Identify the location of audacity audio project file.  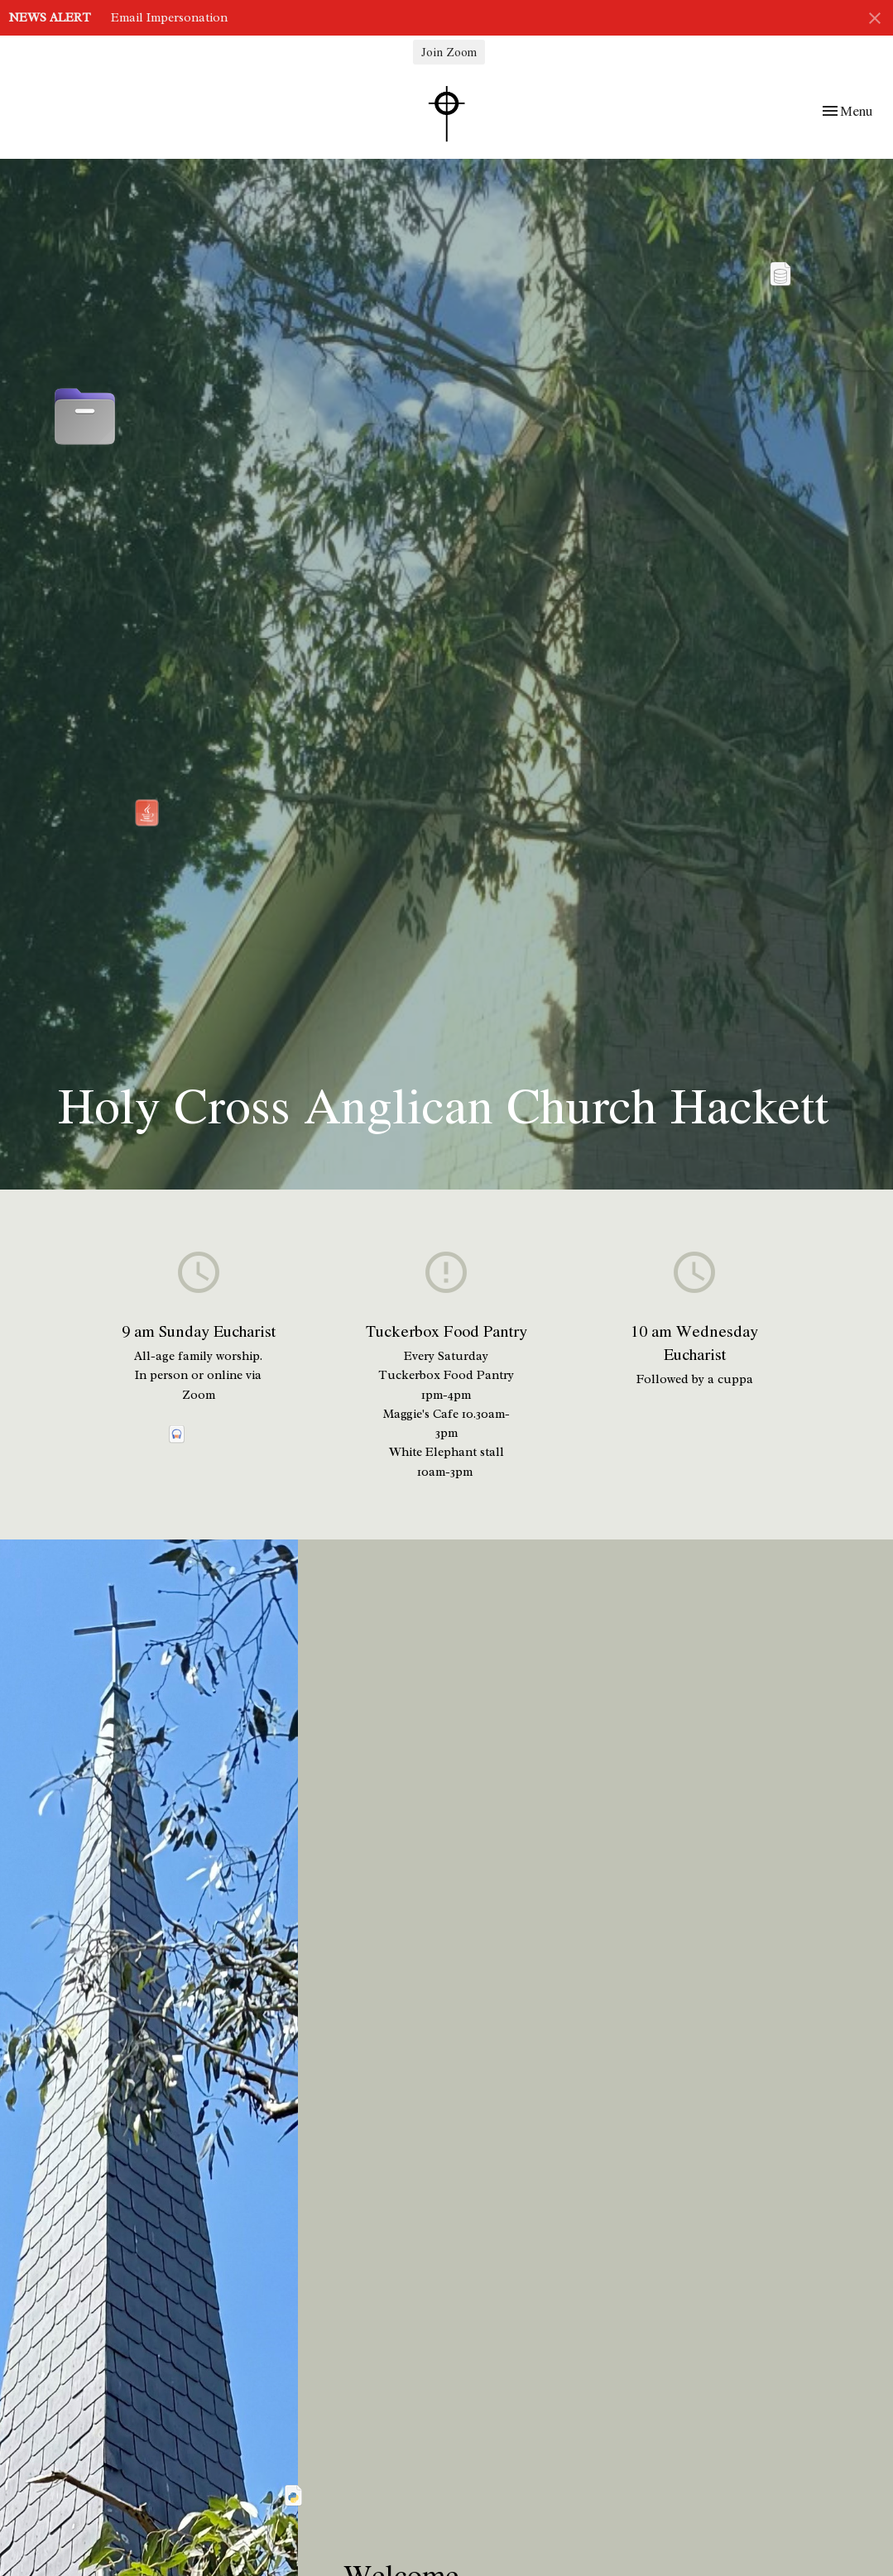
(176, 1434).